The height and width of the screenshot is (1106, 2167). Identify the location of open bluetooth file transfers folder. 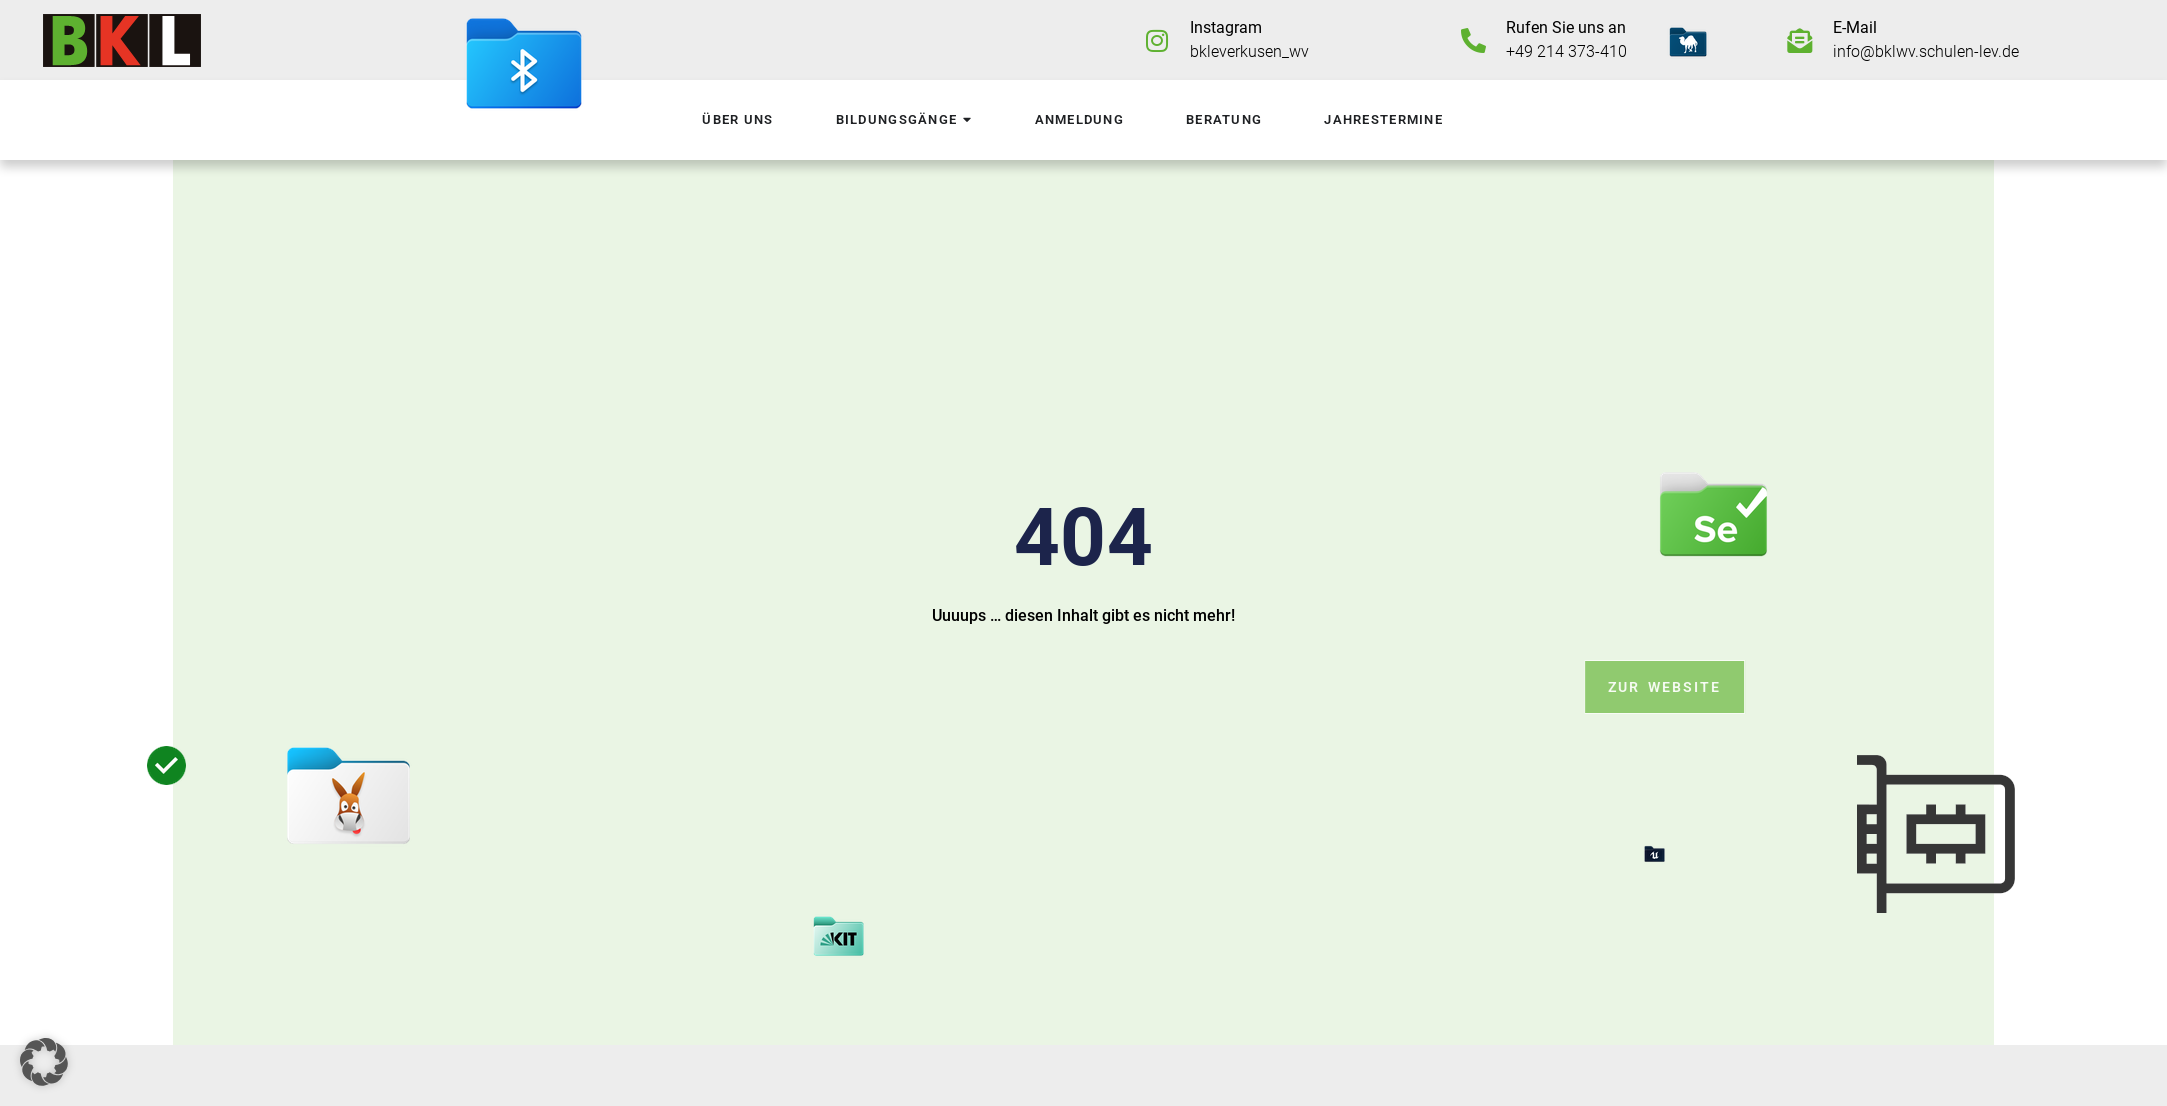
(523, 66).